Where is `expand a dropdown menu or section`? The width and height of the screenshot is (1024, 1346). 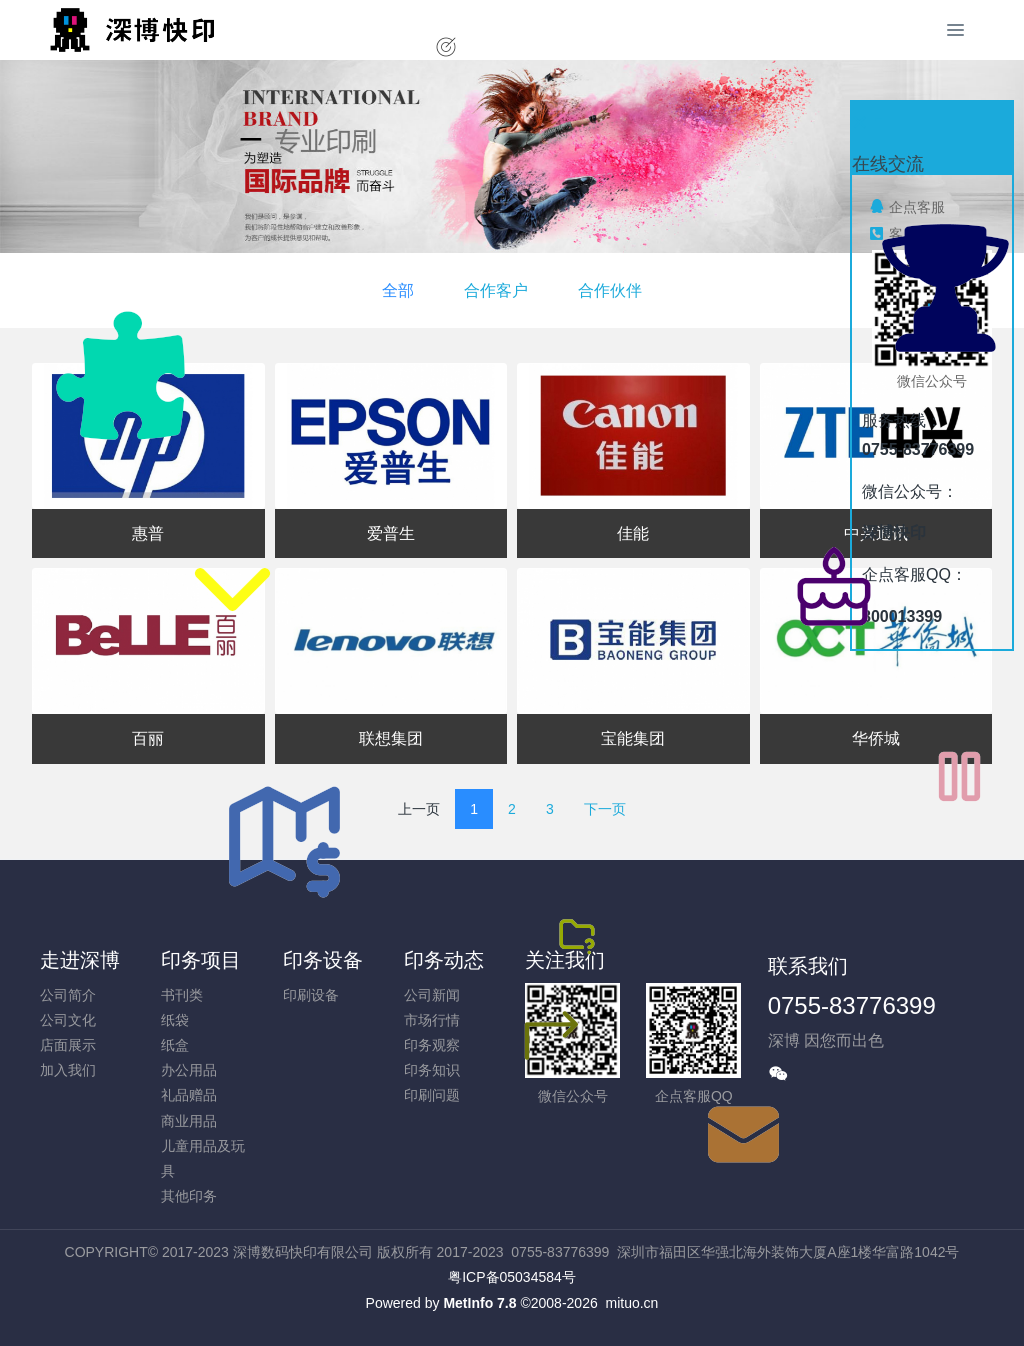 expand a dropdown menu or section is located at coordinates (232, 589).